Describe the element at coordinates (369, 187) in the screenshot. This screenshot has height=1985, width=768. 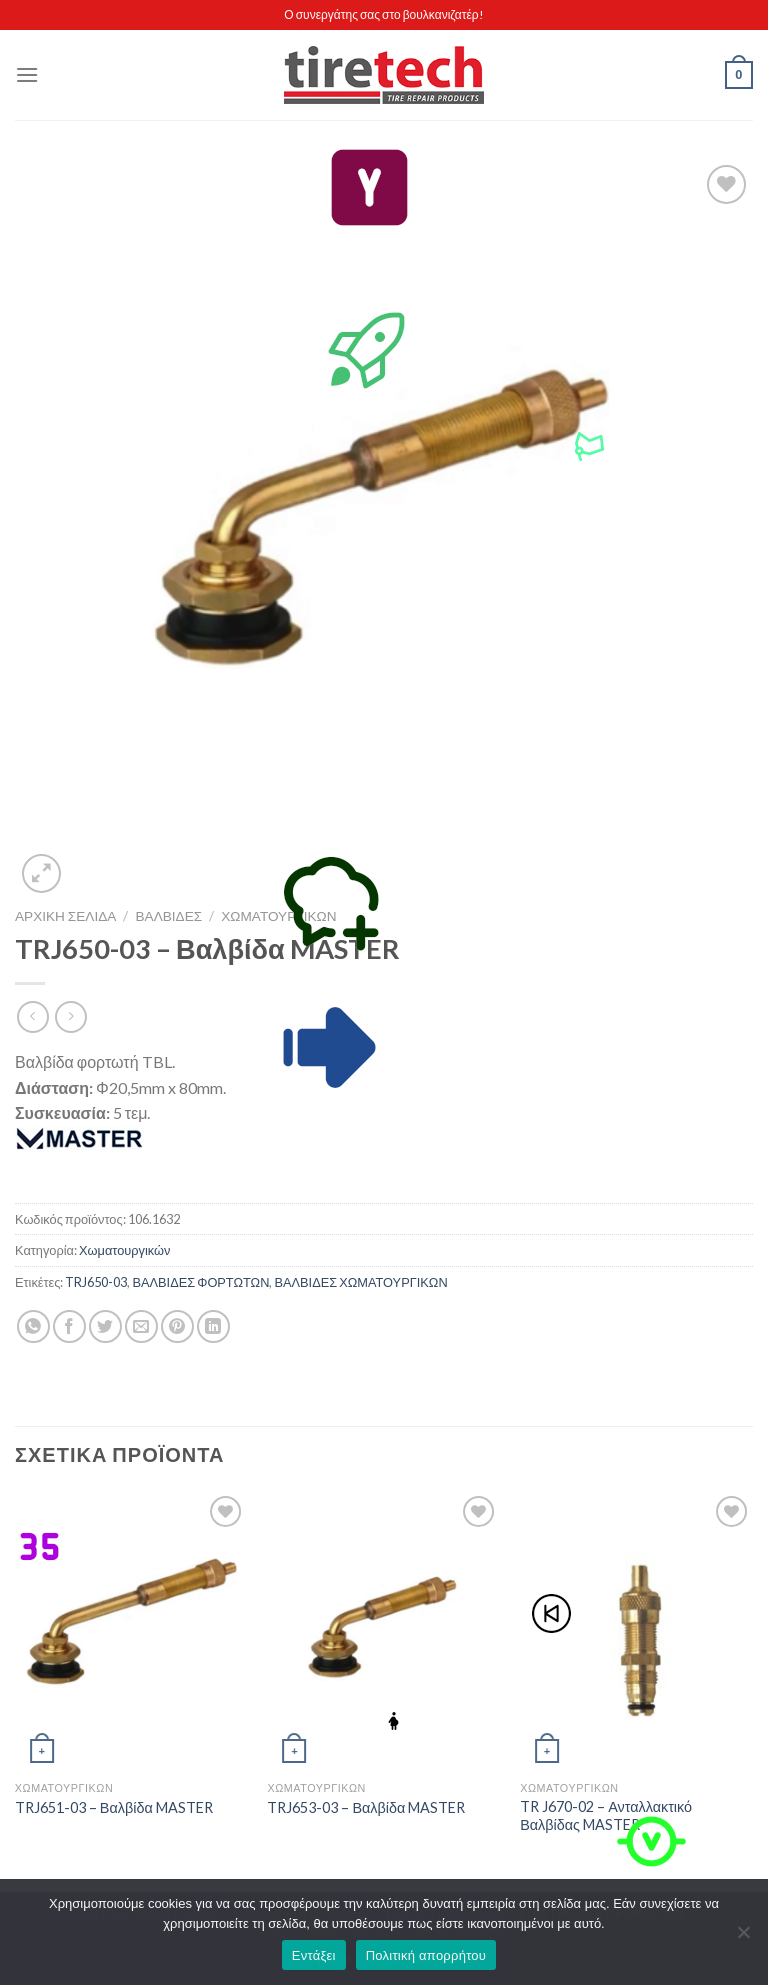
I see `represents the letter Y in a grid or keyboard interface` at that location.